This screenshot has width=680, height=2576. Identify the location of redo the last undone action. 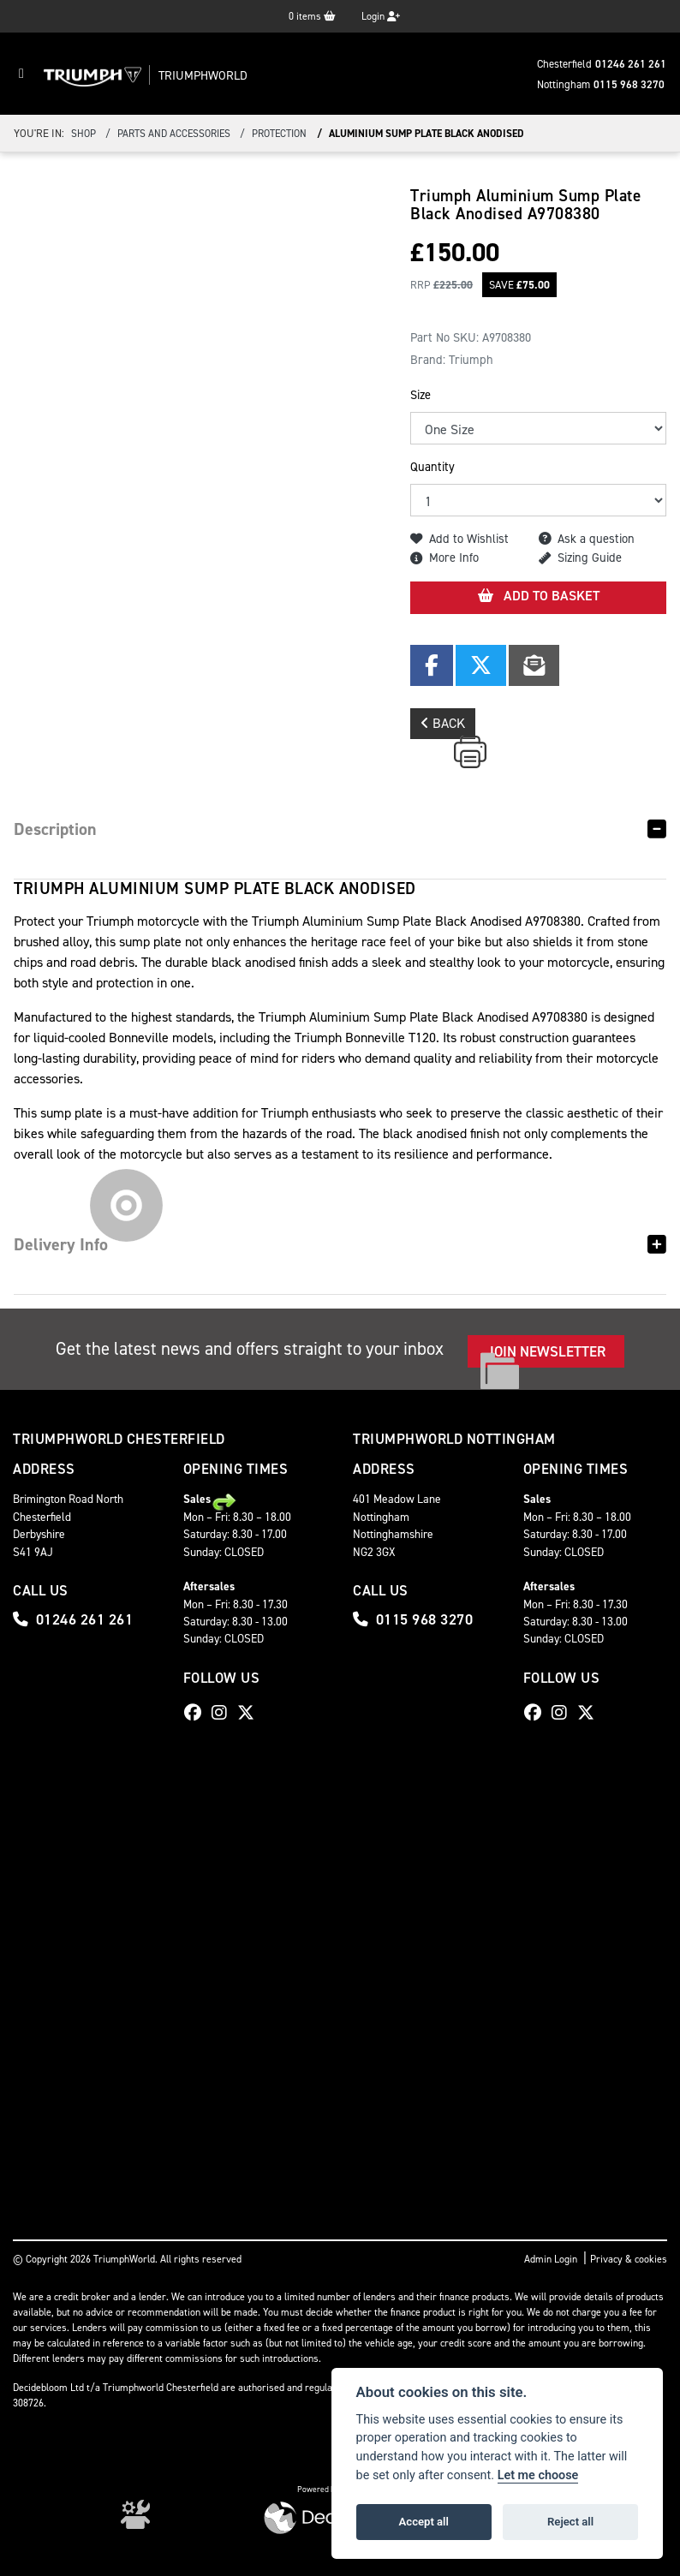
(224, 1501).